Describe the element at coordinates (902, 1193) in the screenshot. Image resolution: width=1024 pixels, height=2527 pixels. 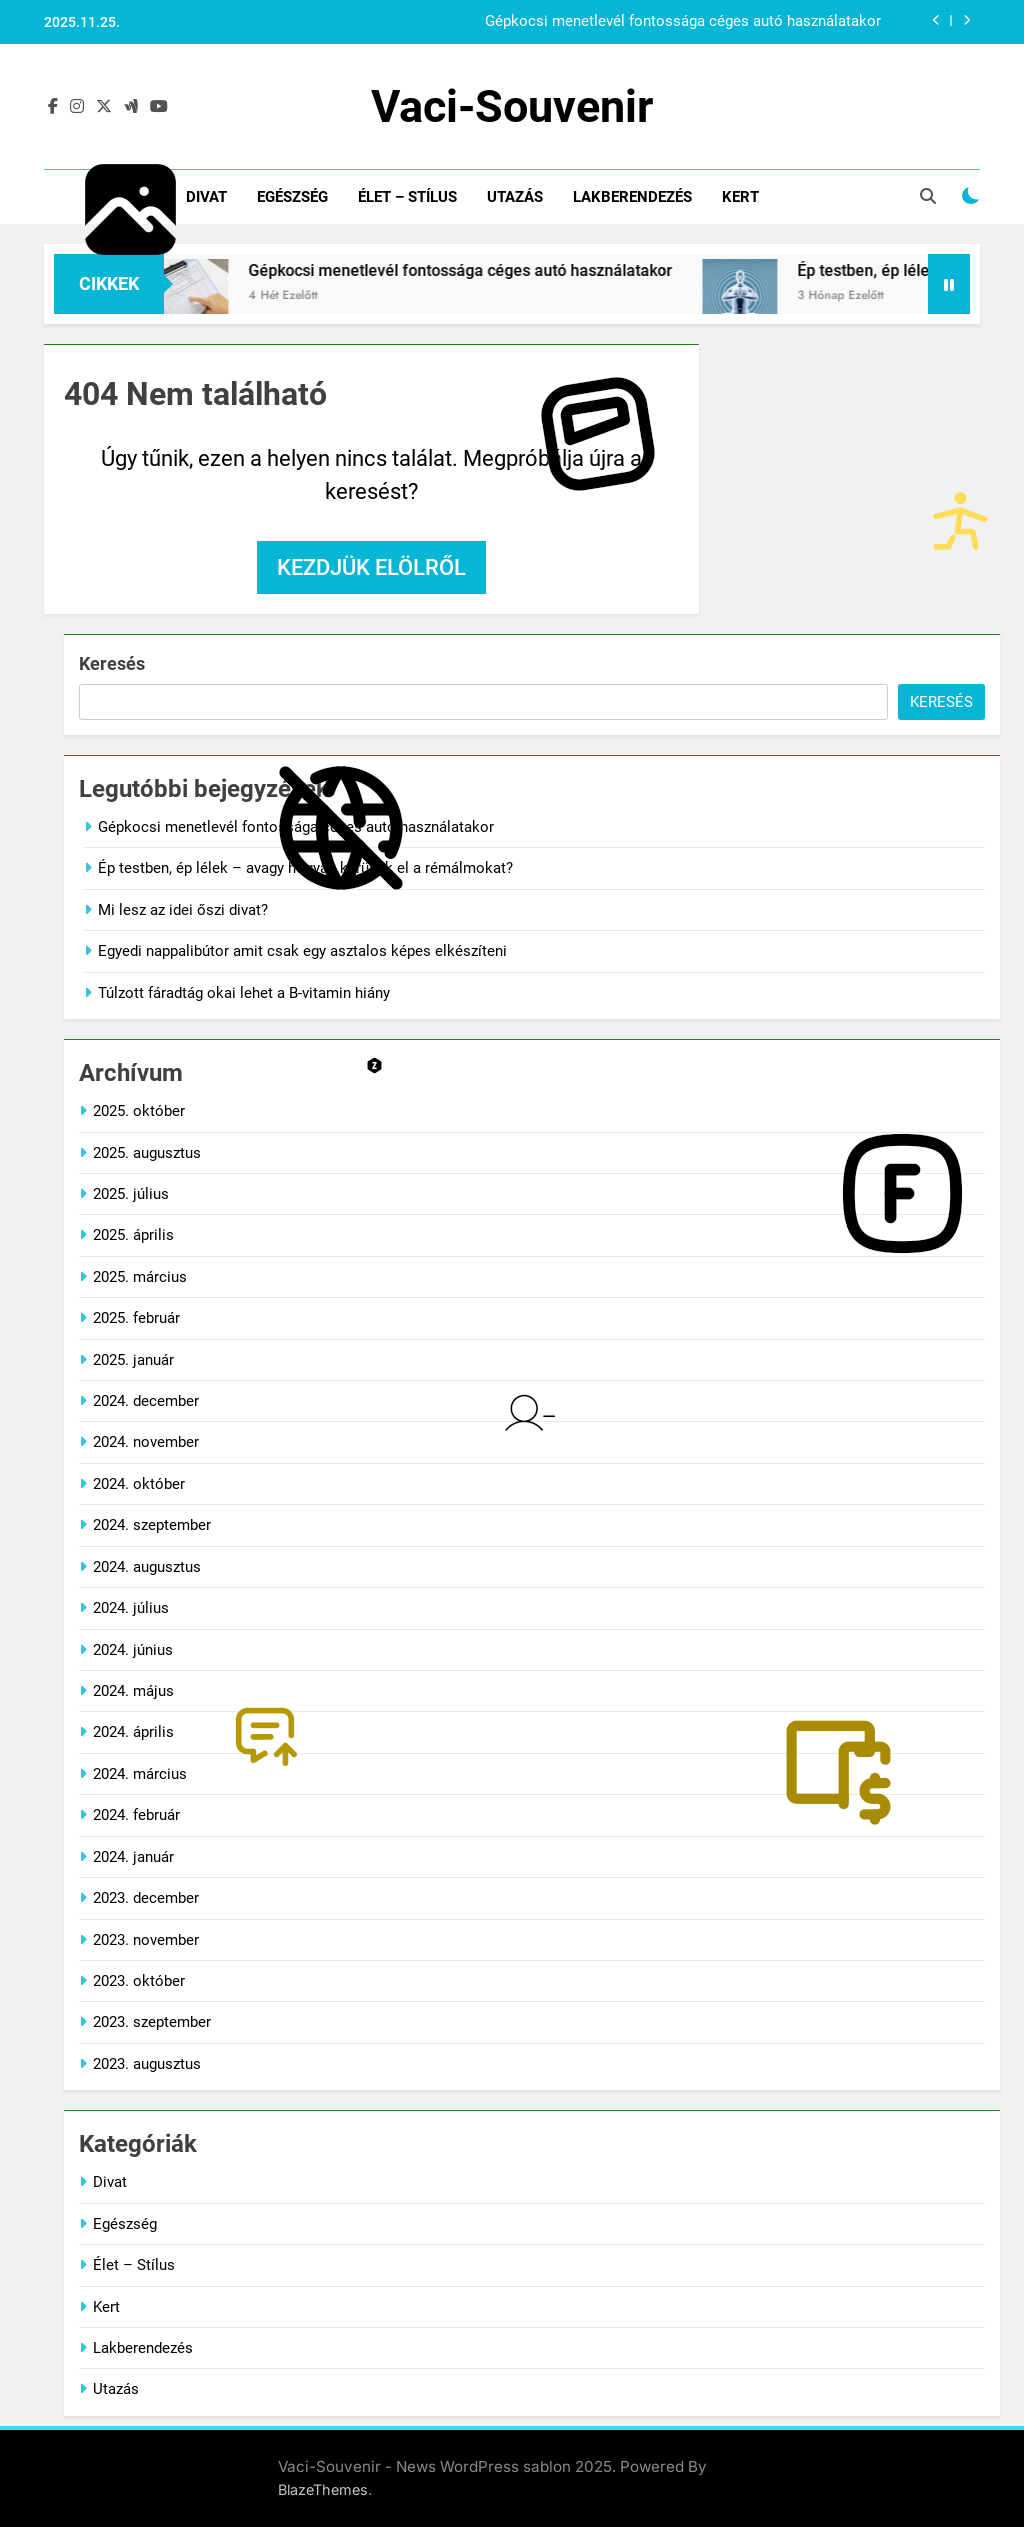
I see `open Facebook app or link` at that location.